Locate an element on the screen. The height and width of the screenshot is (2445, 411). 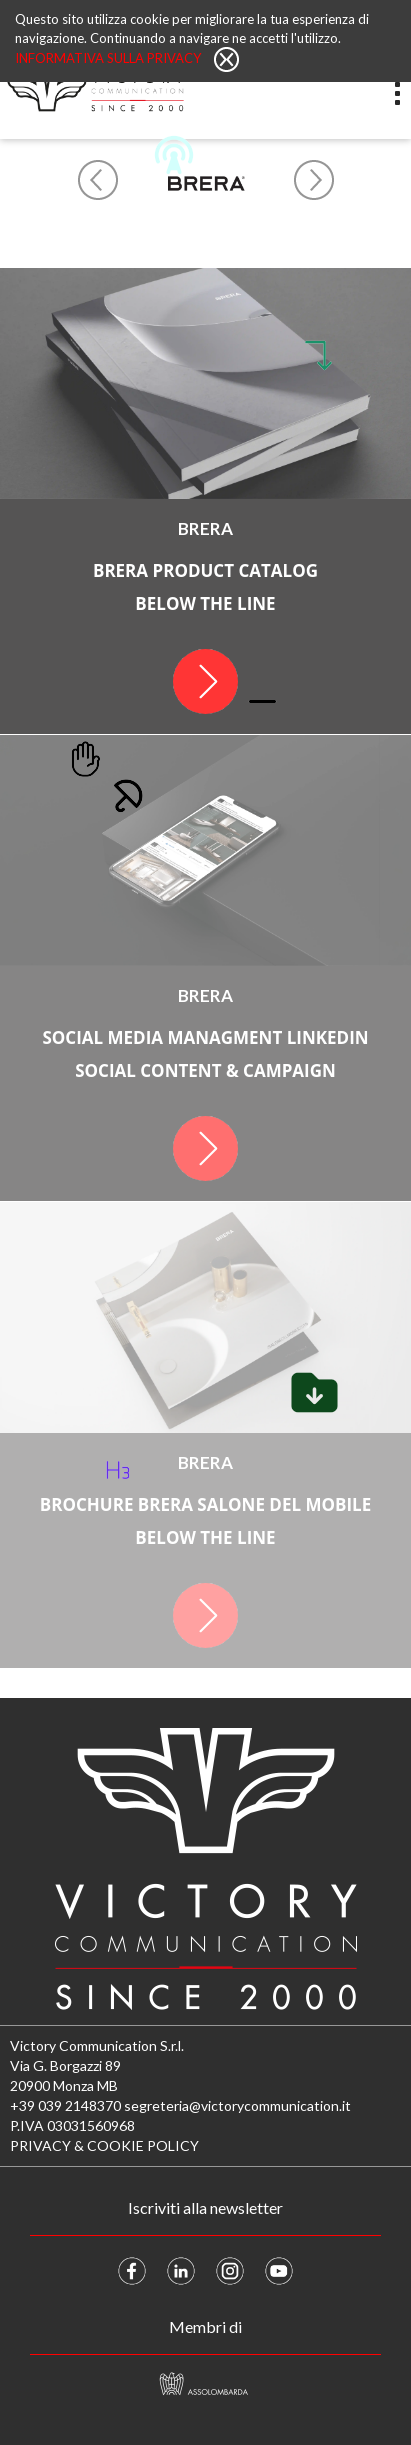
format text as heading level 3 is located at coordinates (118, 1470).